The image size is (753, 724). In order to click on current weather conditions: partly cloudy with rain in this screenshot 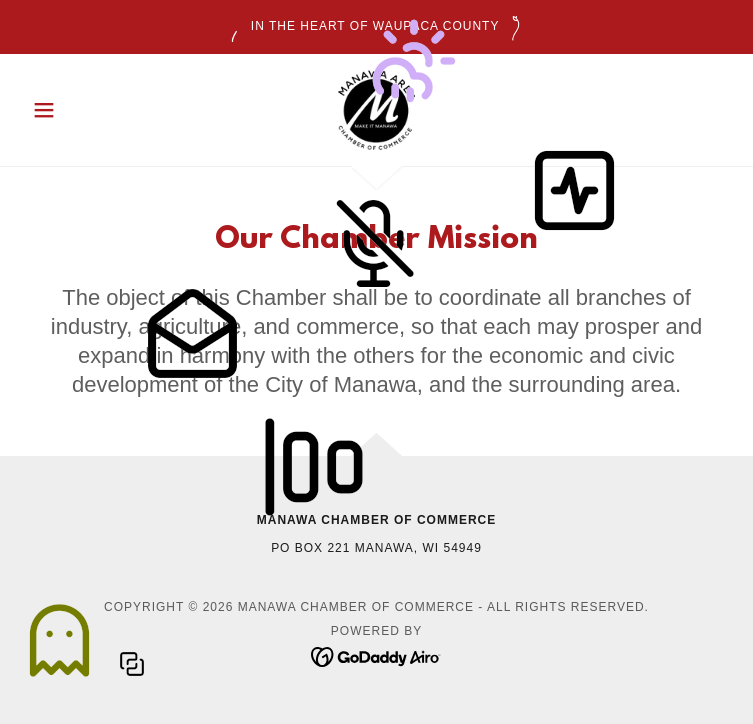, I will do `click(414, 61)`.